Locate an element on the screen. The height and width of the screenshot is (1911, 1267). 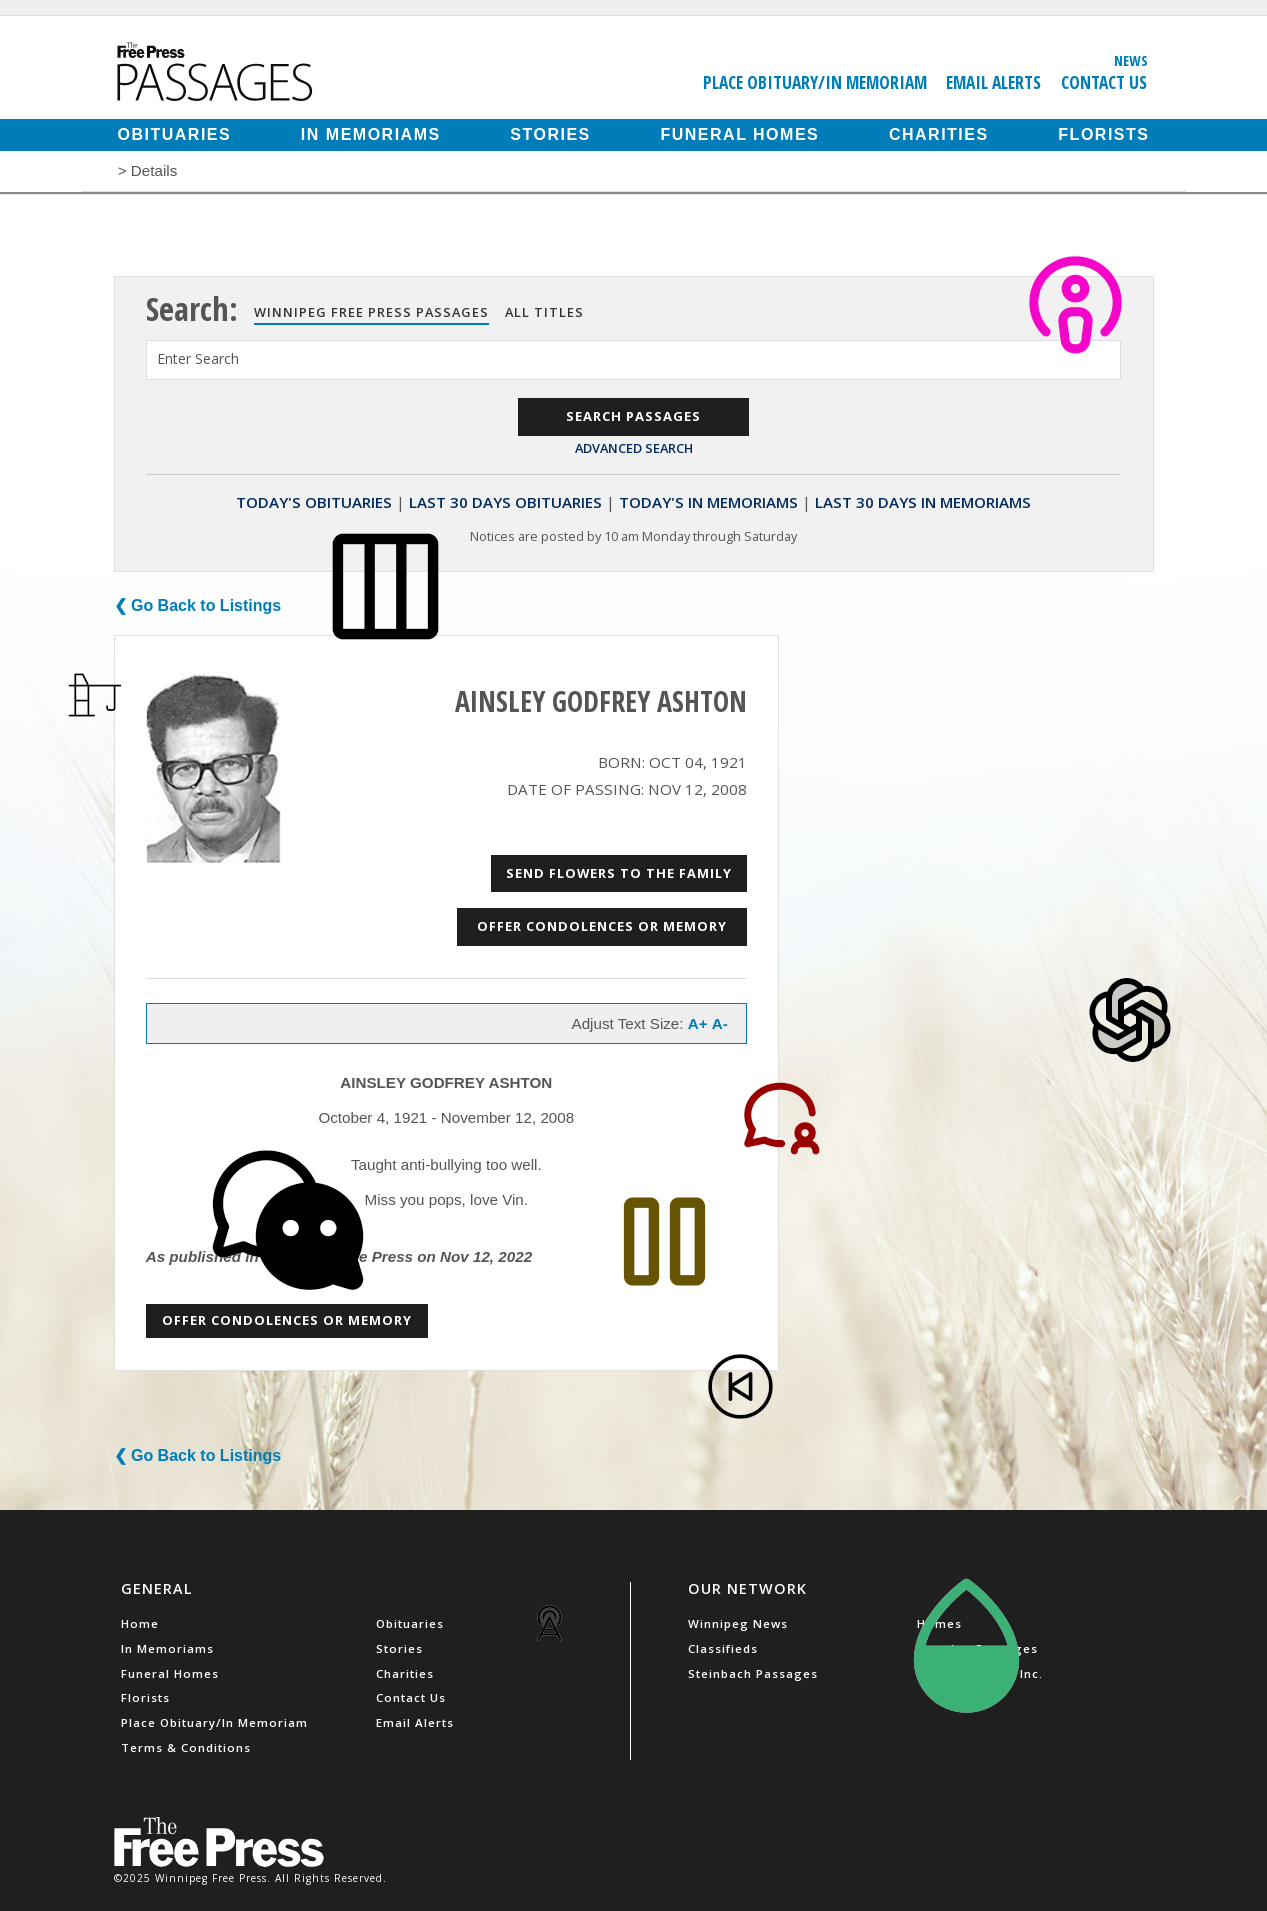
open wechat messaging app is located at coordinates (288, 1220).